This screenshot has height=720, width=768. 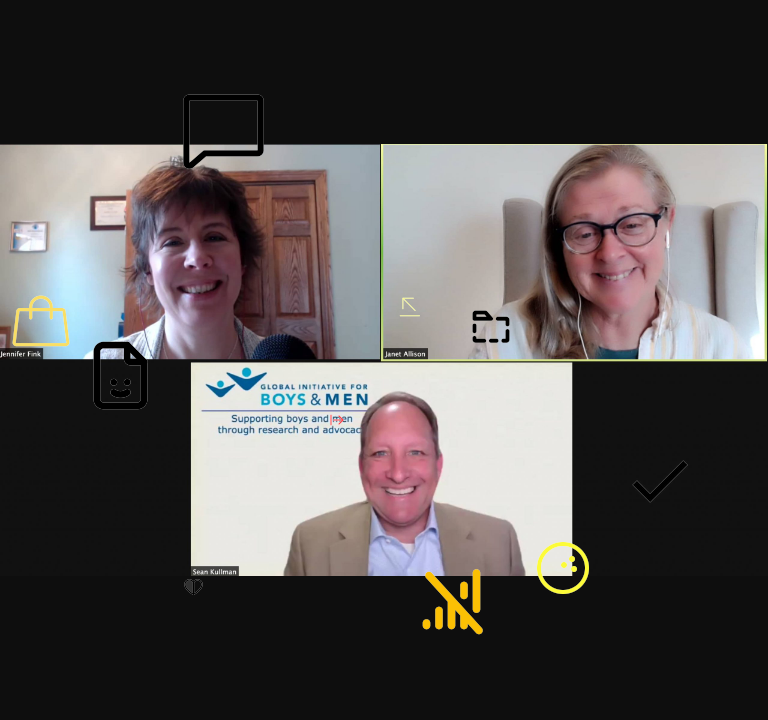 What do you see at coordinates (193, 586) in the screenshot?
I see `indicates partial like or favorite status` at bounding box center [193, 586].